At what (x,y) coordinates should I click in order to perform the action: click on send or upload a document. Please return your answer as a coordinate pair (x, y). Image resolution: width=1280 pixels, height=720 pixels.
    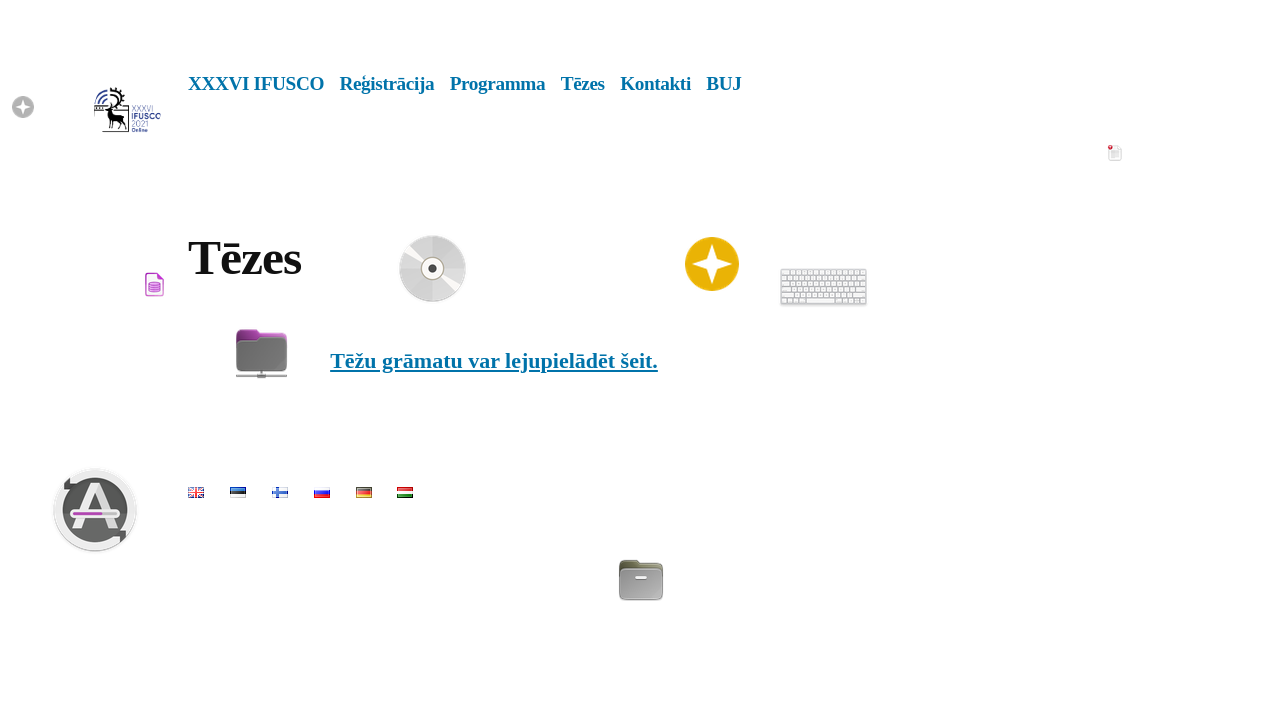
    Looking at the image, I should click on (1115, 153).